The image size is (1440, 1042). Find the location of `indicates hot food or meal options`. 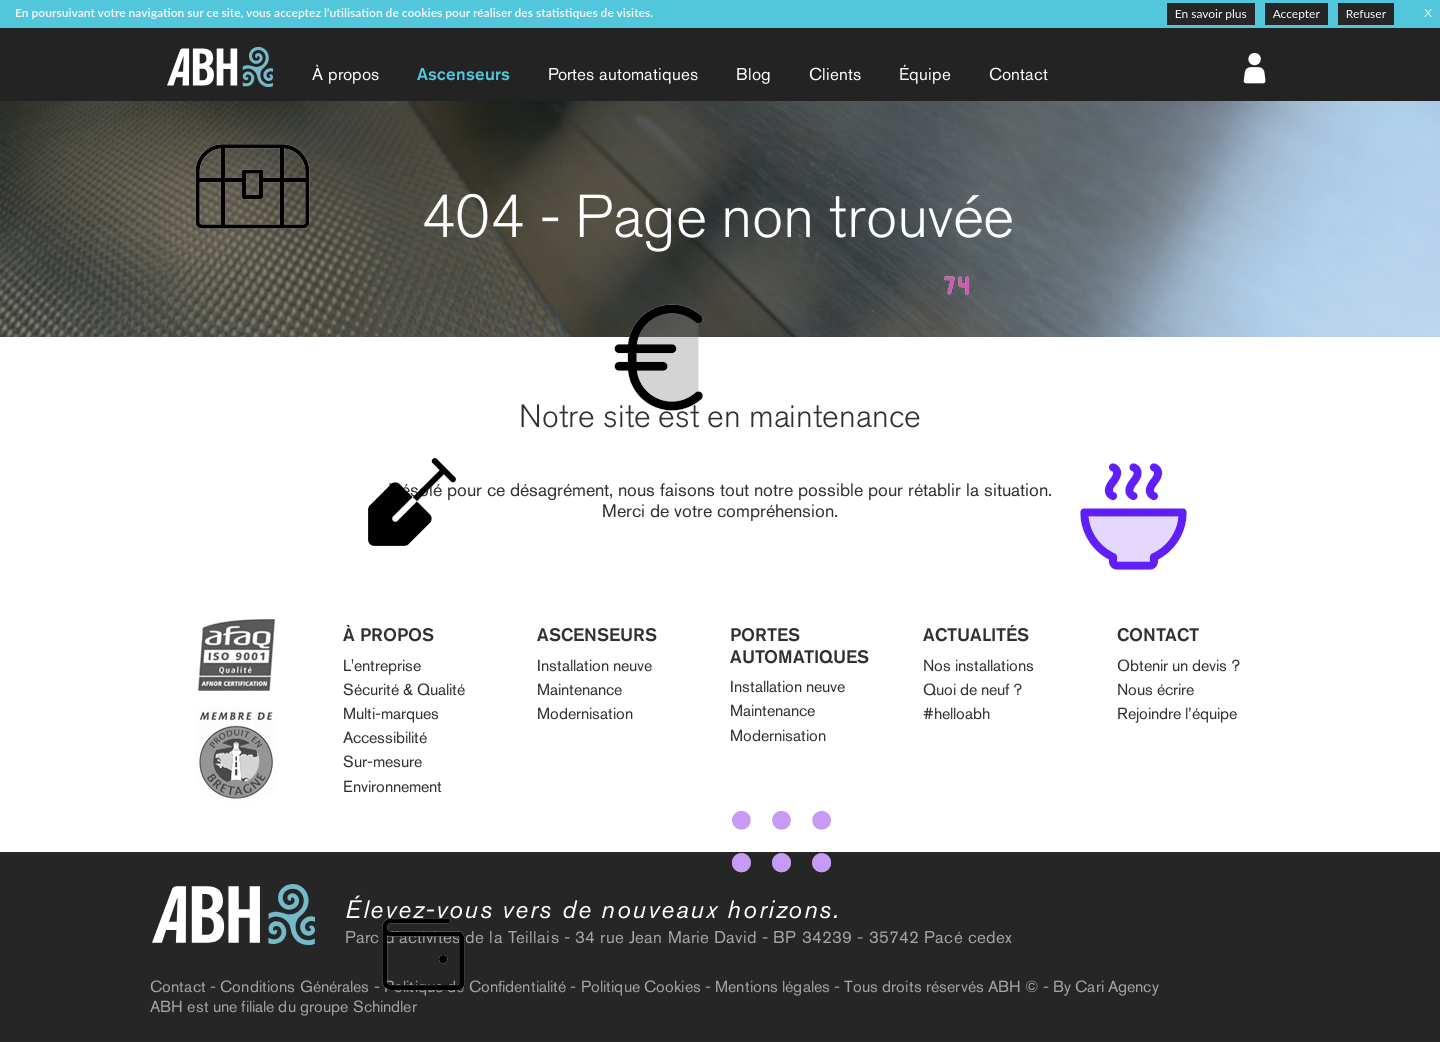

indicates hot food or meal options is located at coordinates (1133, 516).